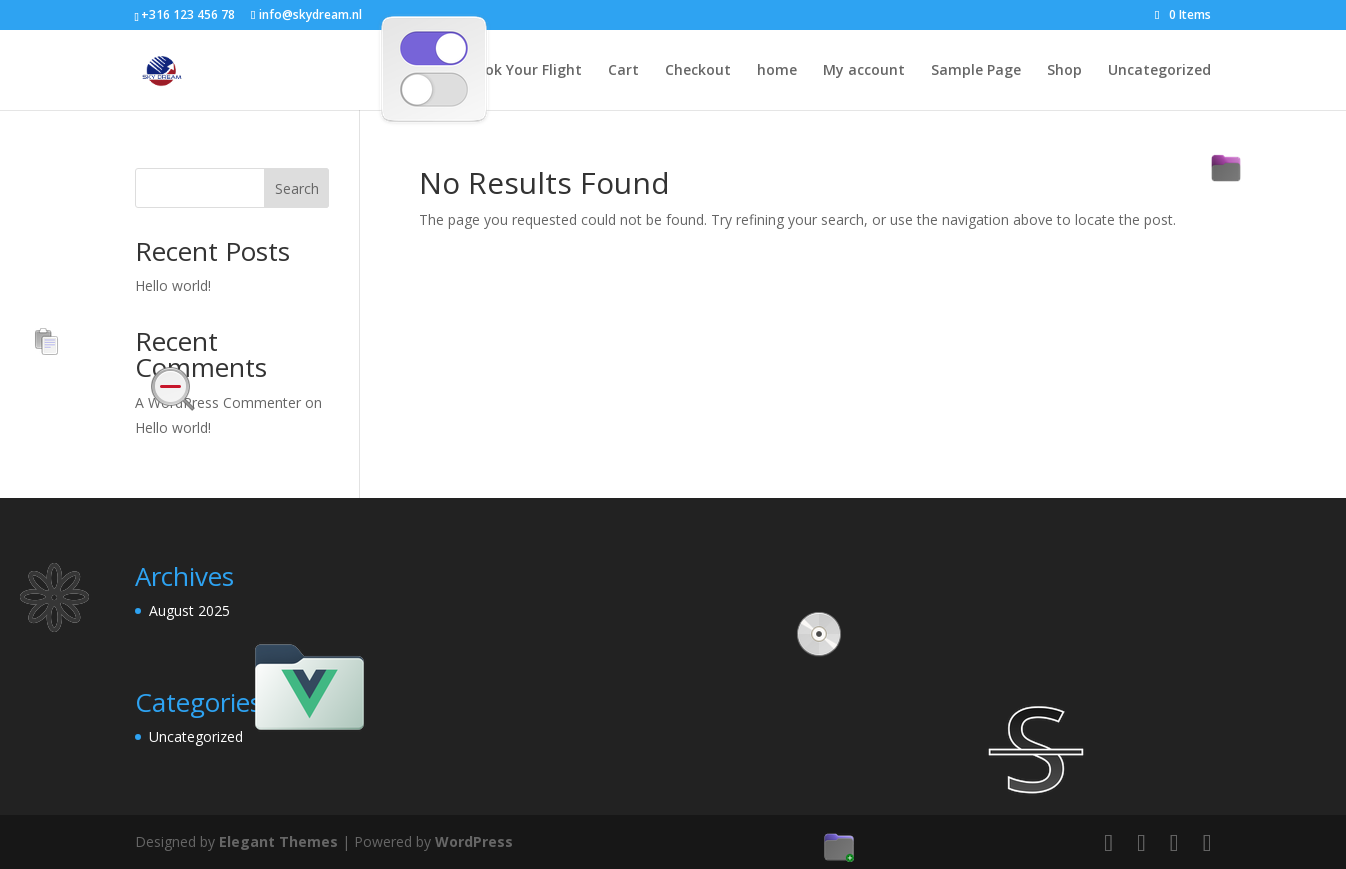 This screenshot has width=1346, height=869. Describe the element at coordinates (434, 69) in the screenshot. I see `open desktop preferences or settings` at that location.